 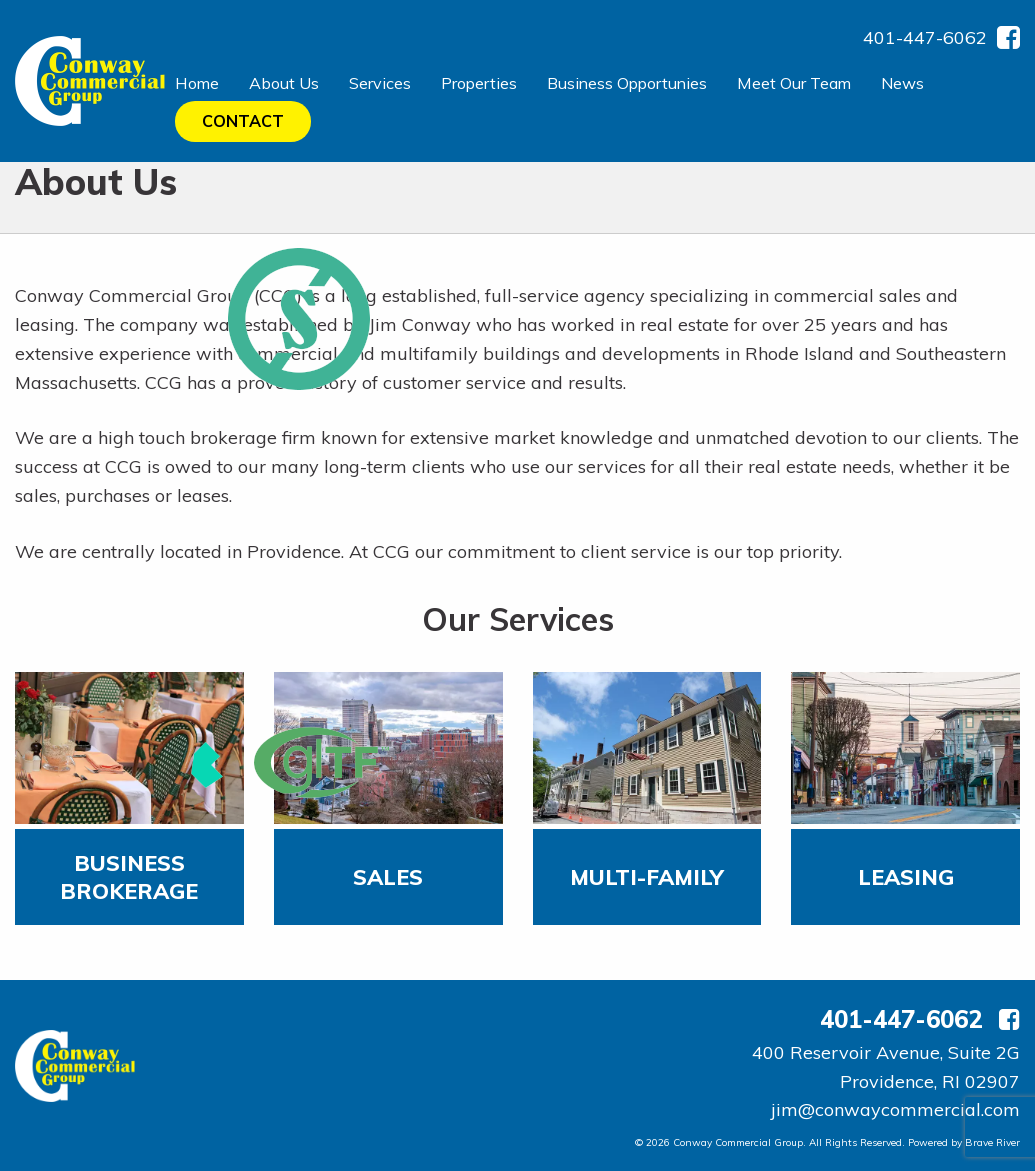 I want to click on visit the StopStalk competitive programming platform, so click(x=299, y=319).